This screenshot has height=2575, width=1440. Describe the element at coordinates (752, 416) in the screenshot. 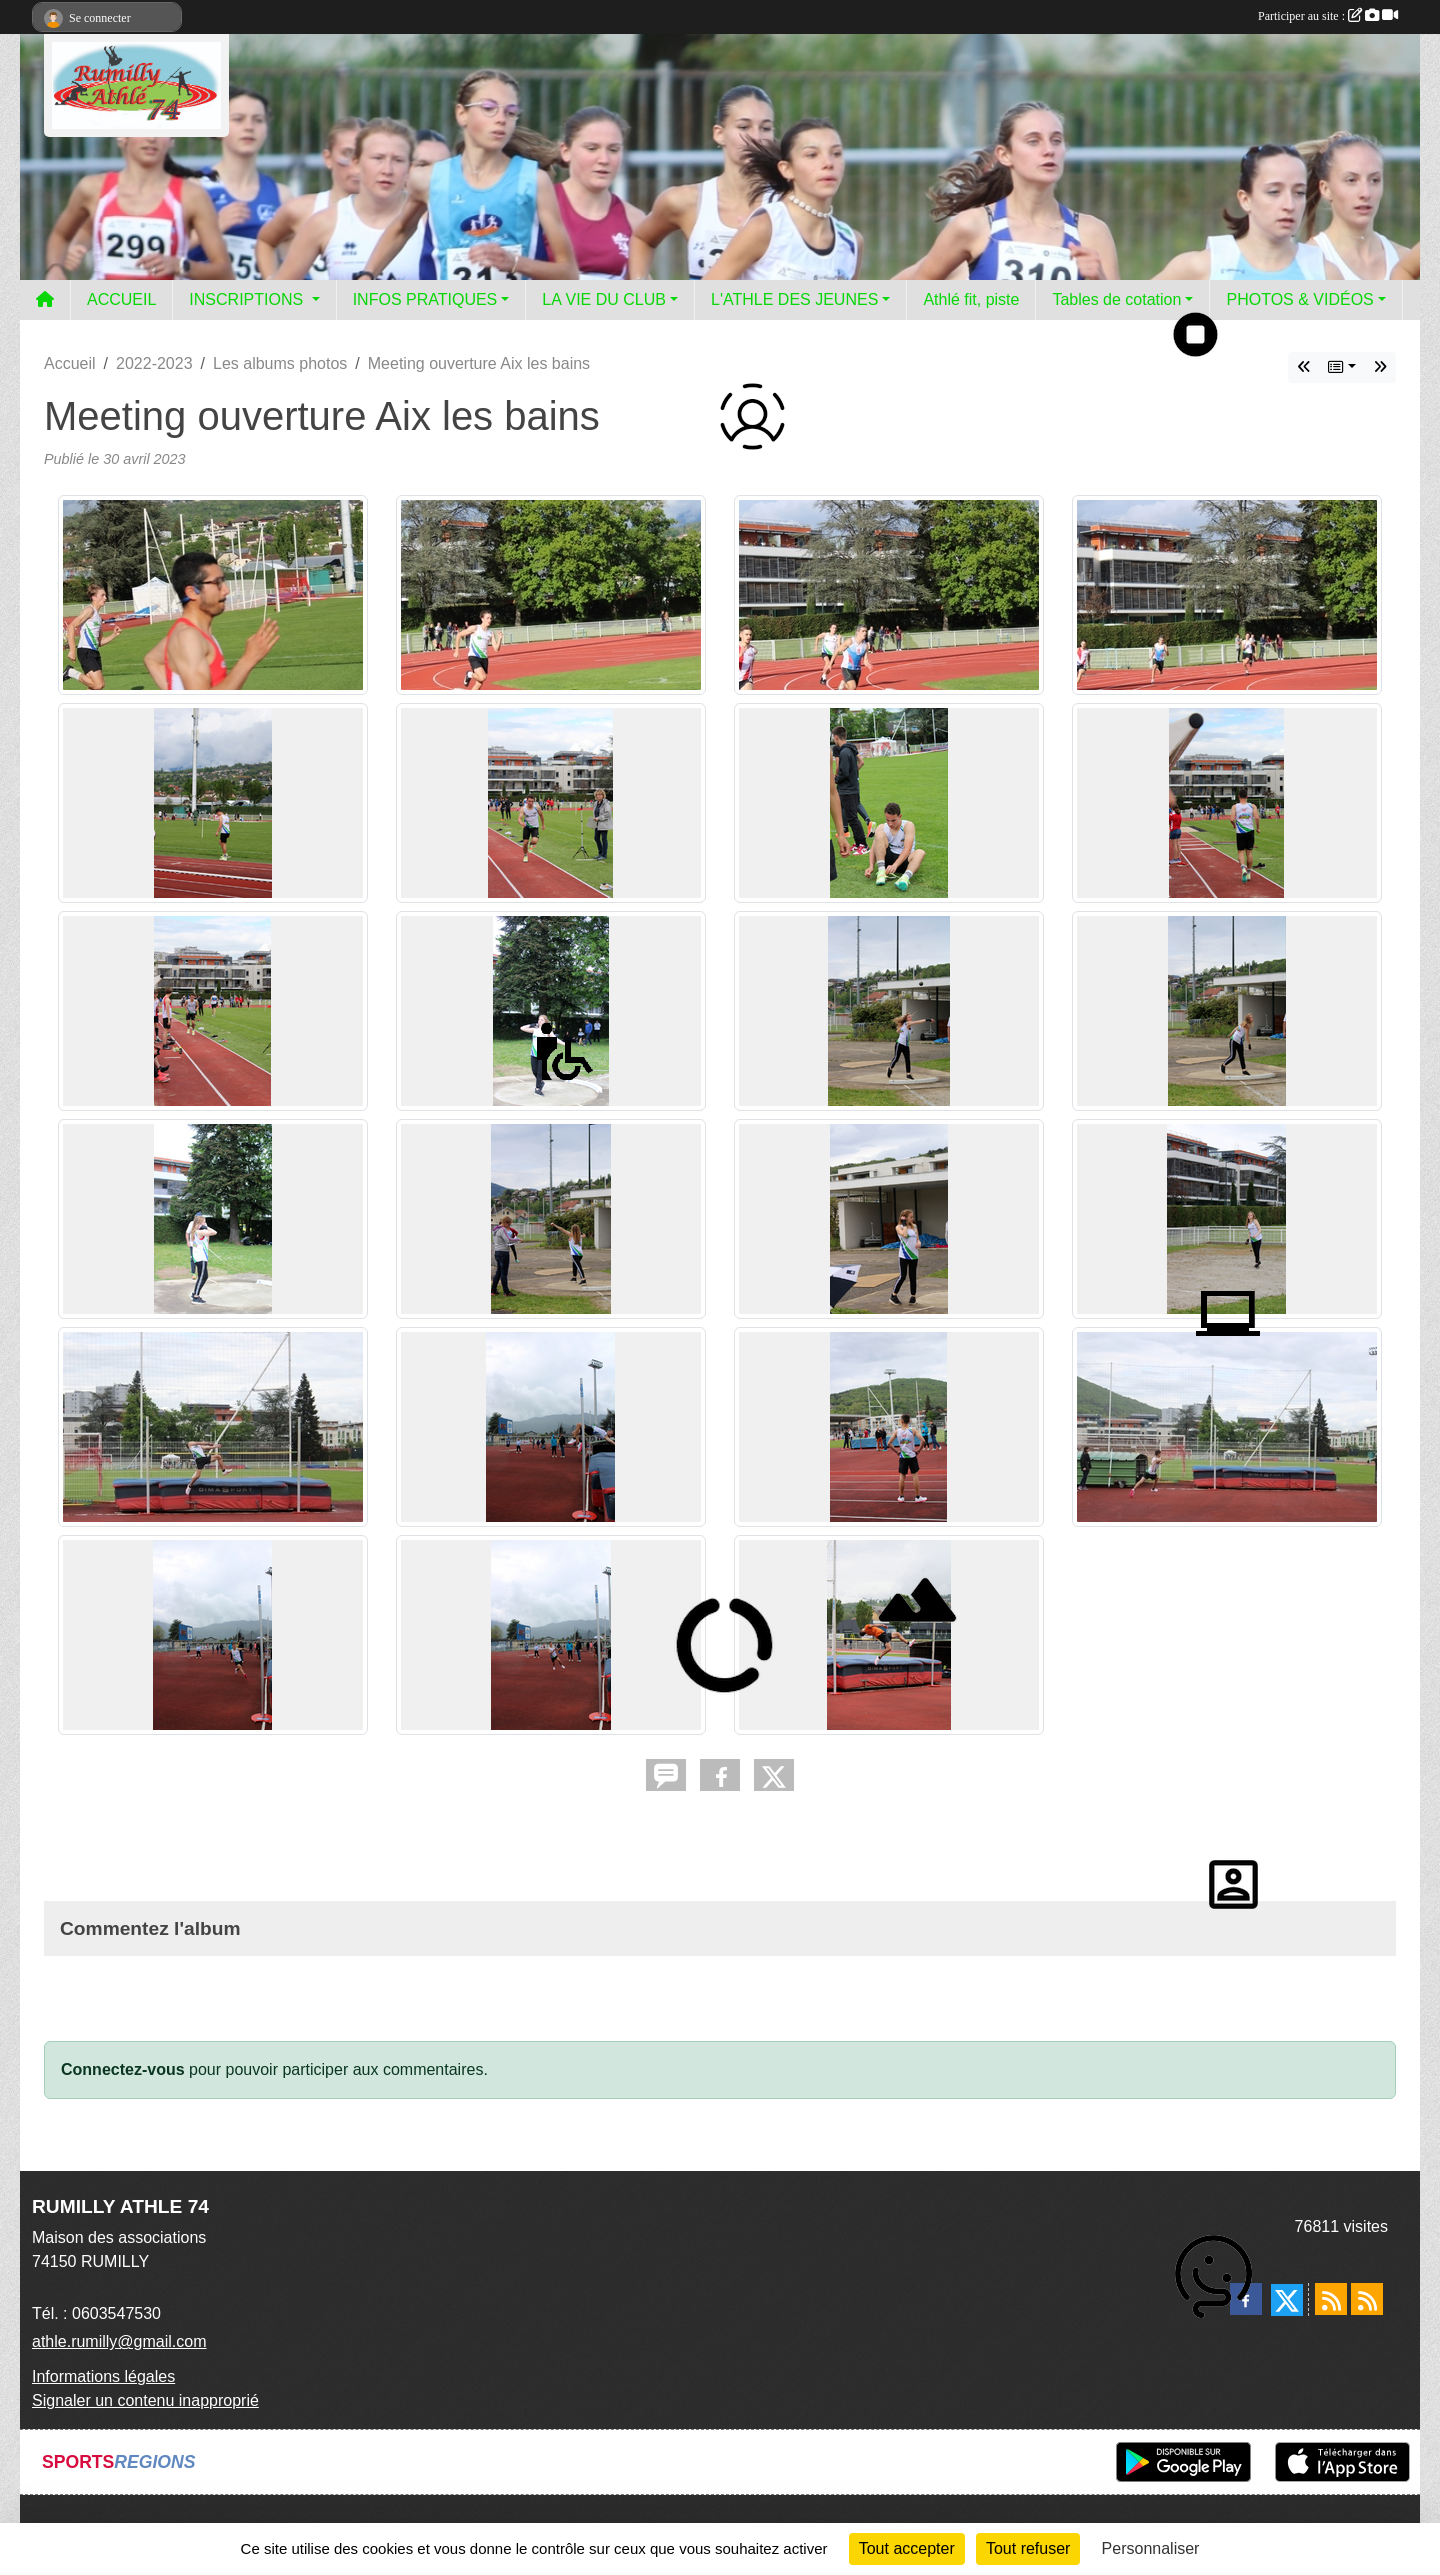

I see `incomplete or pending user profile` at that location.